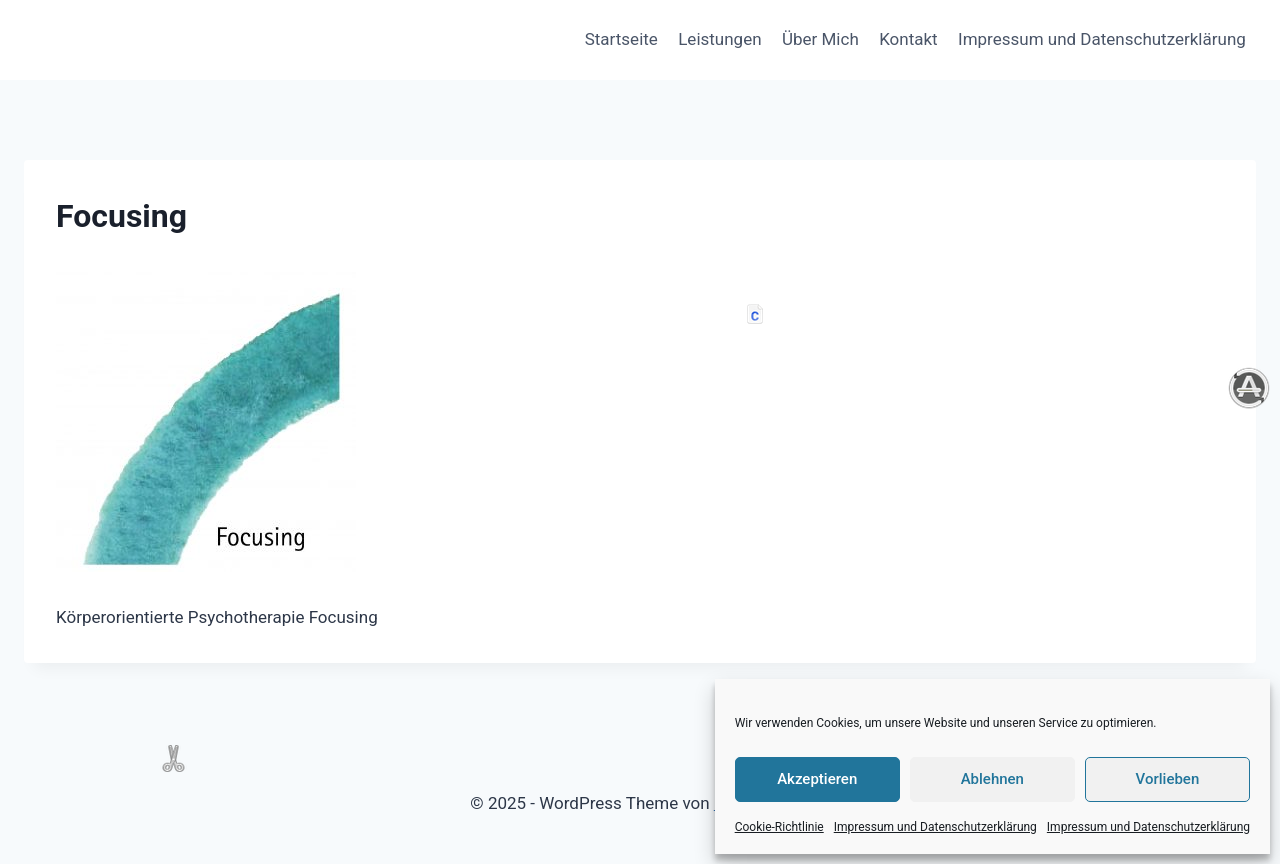 This screenshot has width=1280, height=864. I want to click on a C programming language source code file, so click(755, 314).